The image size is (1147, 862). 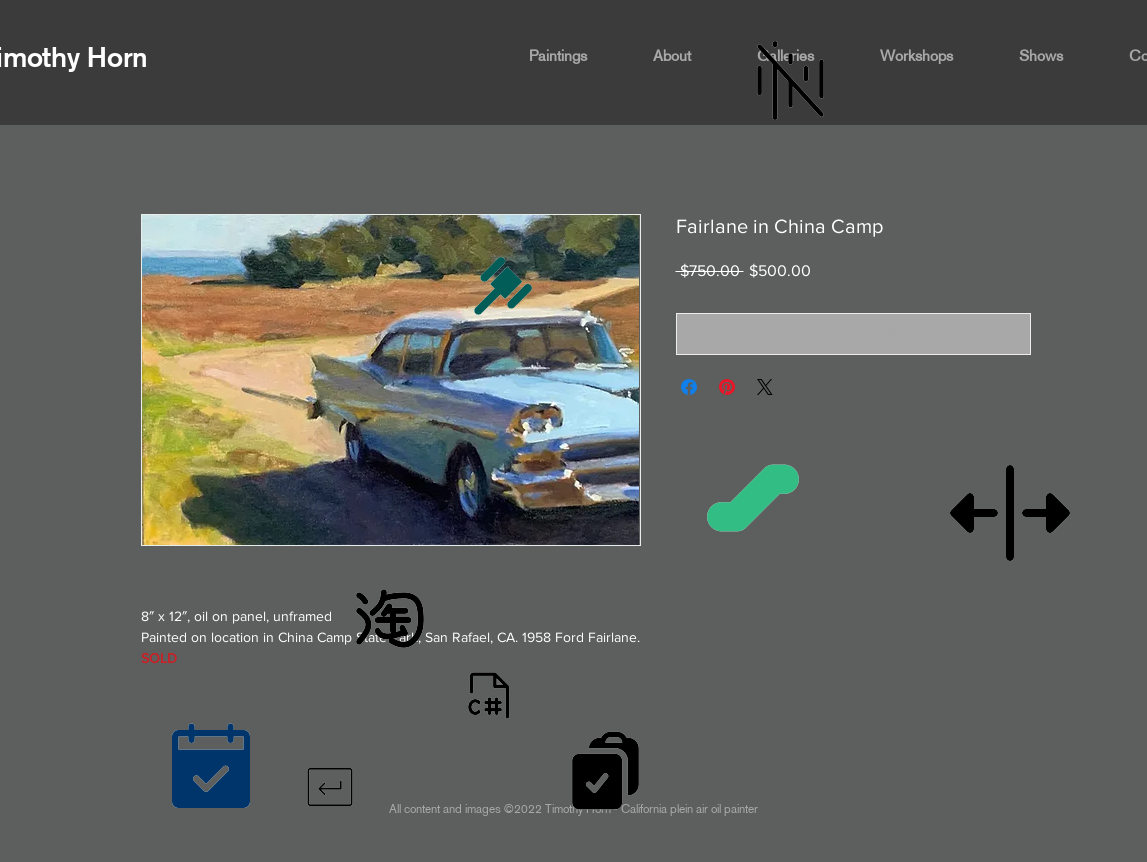 What do you see at coordinates (330, 787) in the screenshot?
I see `press enter or return key` at bounding box center [330, 787].